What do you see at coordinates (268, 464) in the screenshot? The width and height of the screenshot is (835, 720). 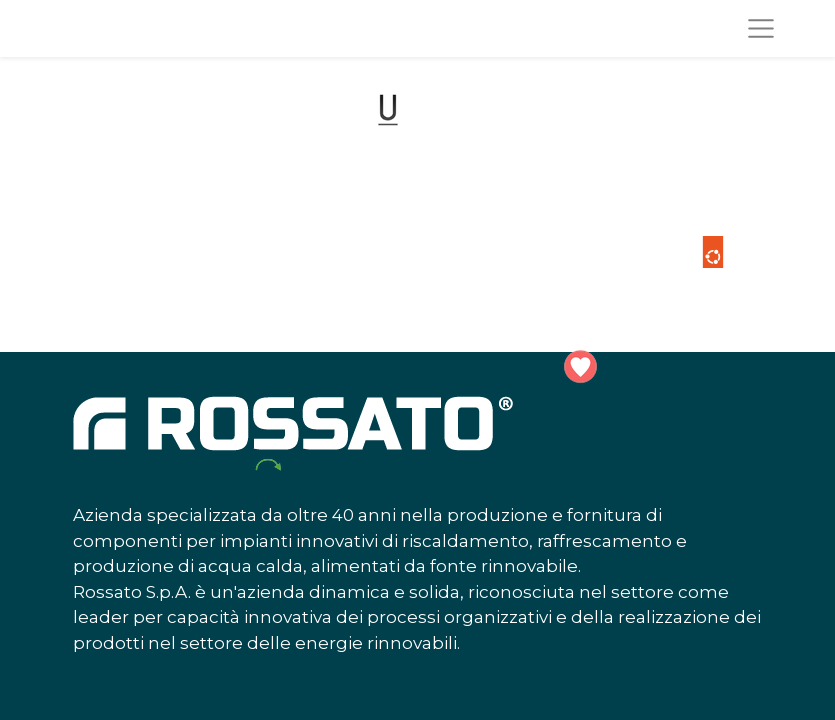 I see `redo the last undone action` at bounding box center [268, 464].